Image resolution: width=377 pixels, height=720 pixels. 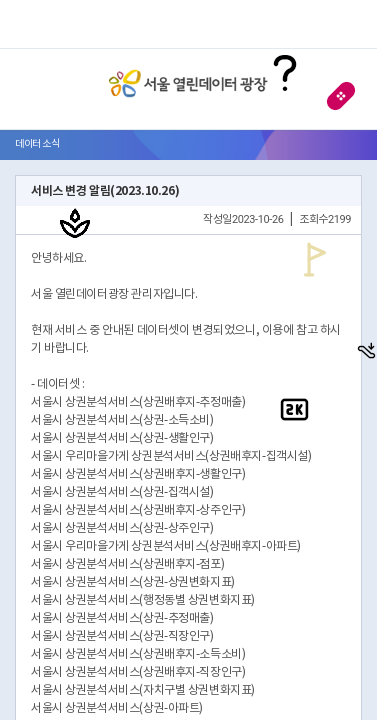 What do you see at coordinates (312, 259) in the screenshot?
I see `flag or mark an item for follow-up` at bounding box center [312, 259].